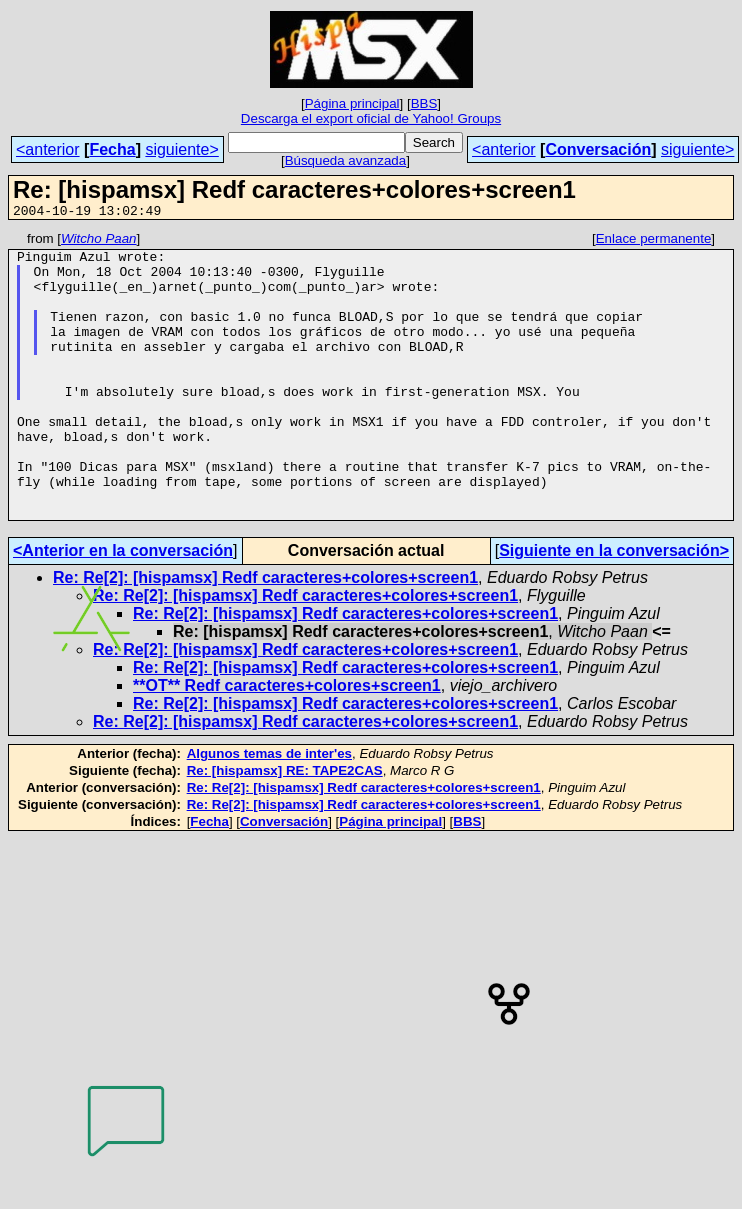  I want to click on open chat or messaging, so click(126, 1115).